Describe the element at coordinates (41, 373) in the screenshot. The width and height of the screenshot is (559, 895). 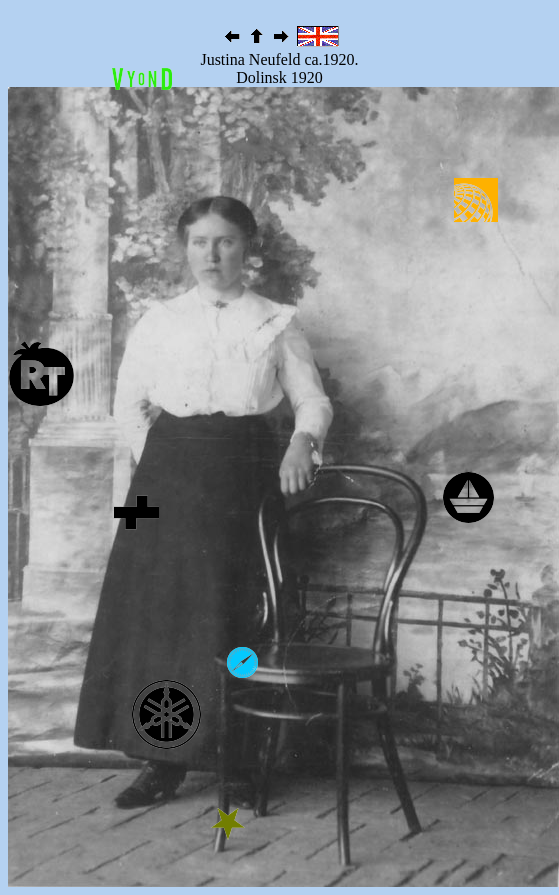
I see `visit rotten tomatoes website` at that location.